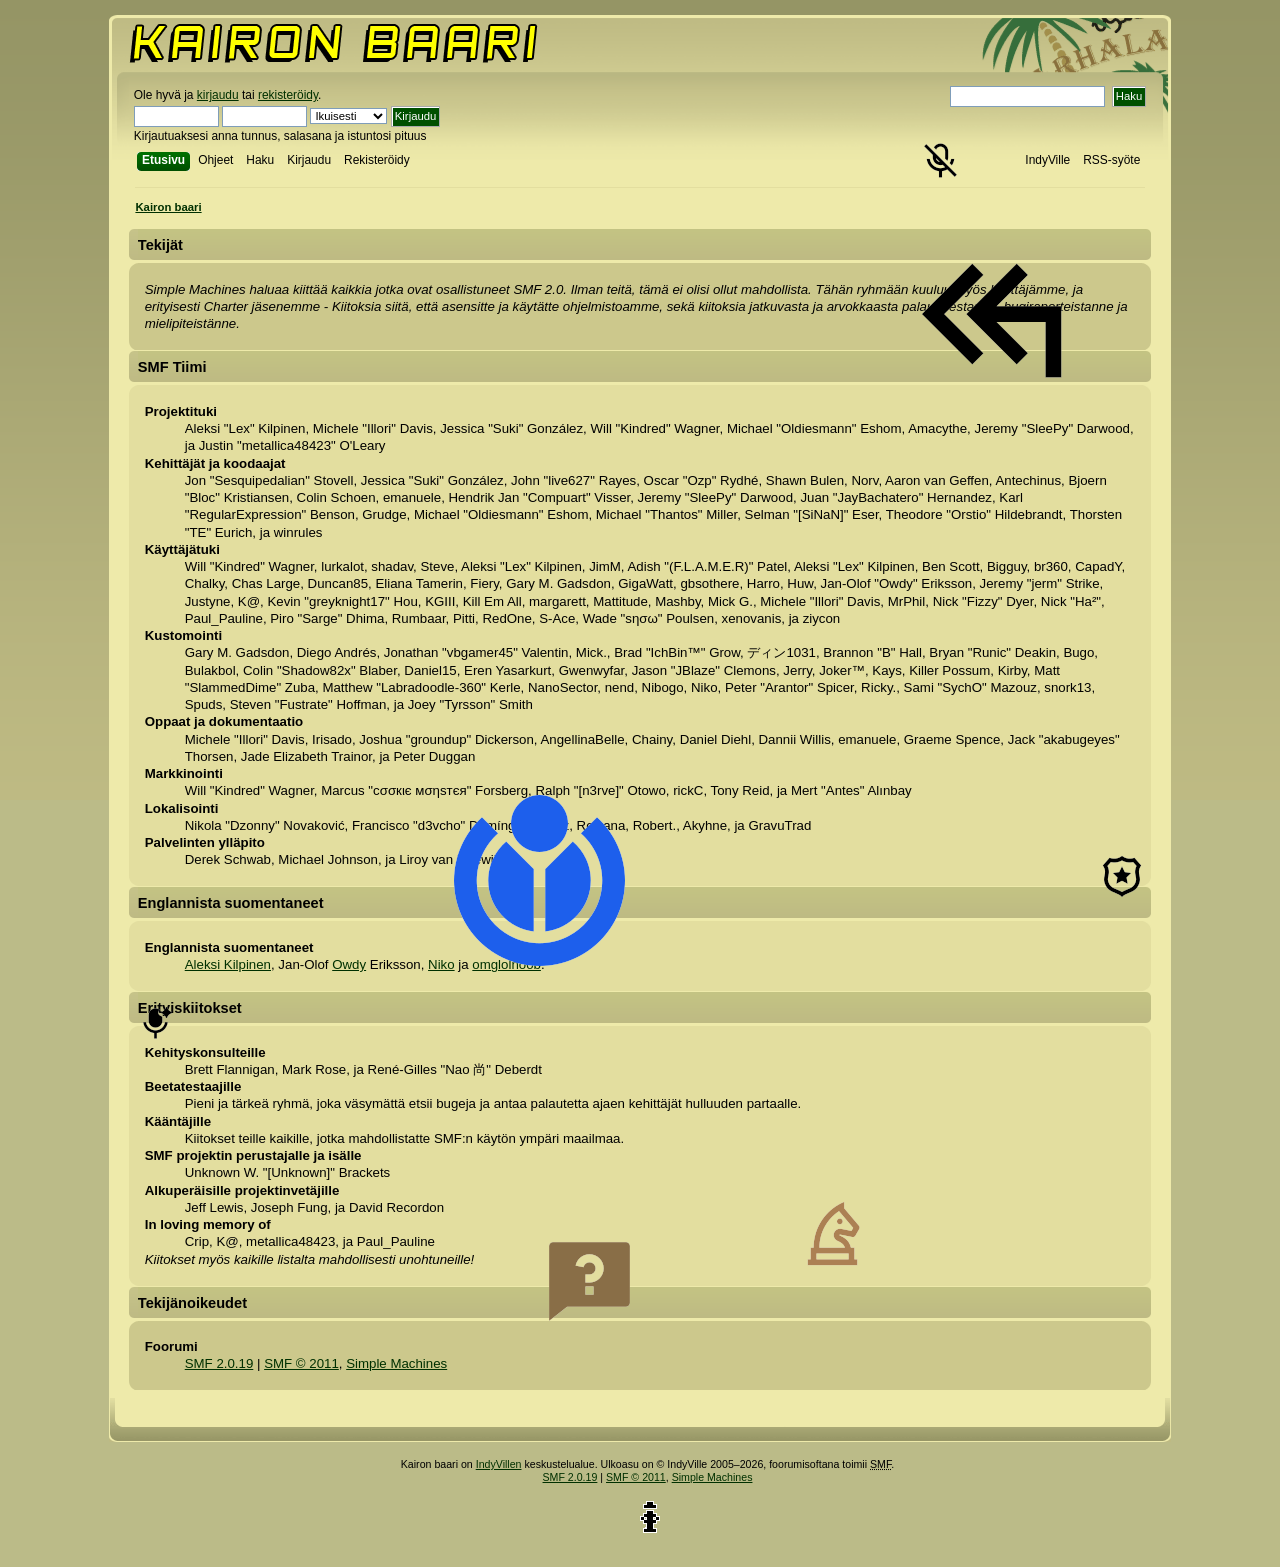 Image resolution: width=1280 pixels, height=1567 pixels. What do you see at coordinates (155, 1023) in the screenshot?
I see `activate AI voice assistant` at bounding box center [155, 1023].